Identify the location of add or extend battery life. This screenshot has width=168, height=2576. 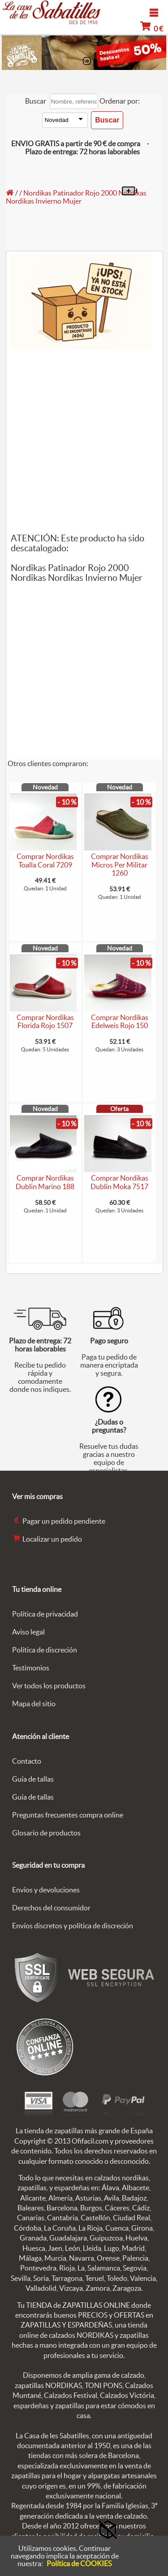
(129, 191).